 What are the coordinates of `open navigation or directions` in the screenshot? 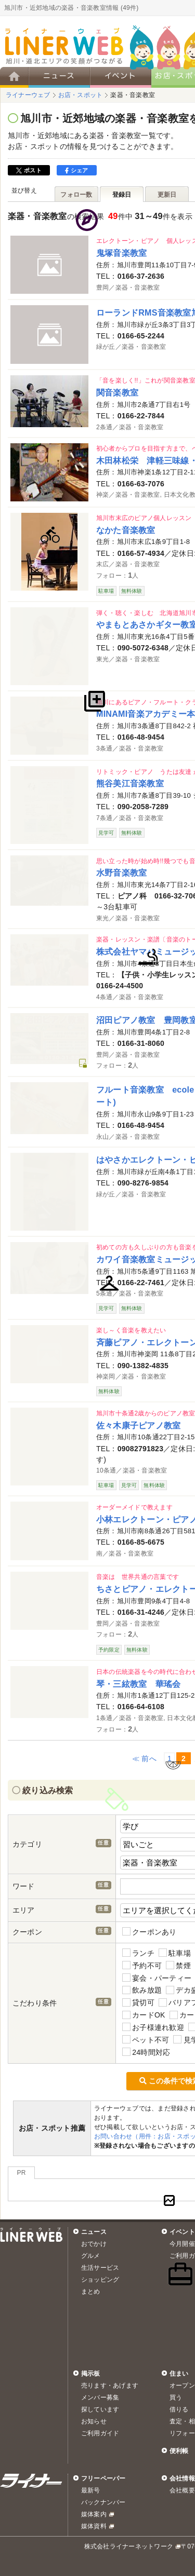 It's located at (87, 220).